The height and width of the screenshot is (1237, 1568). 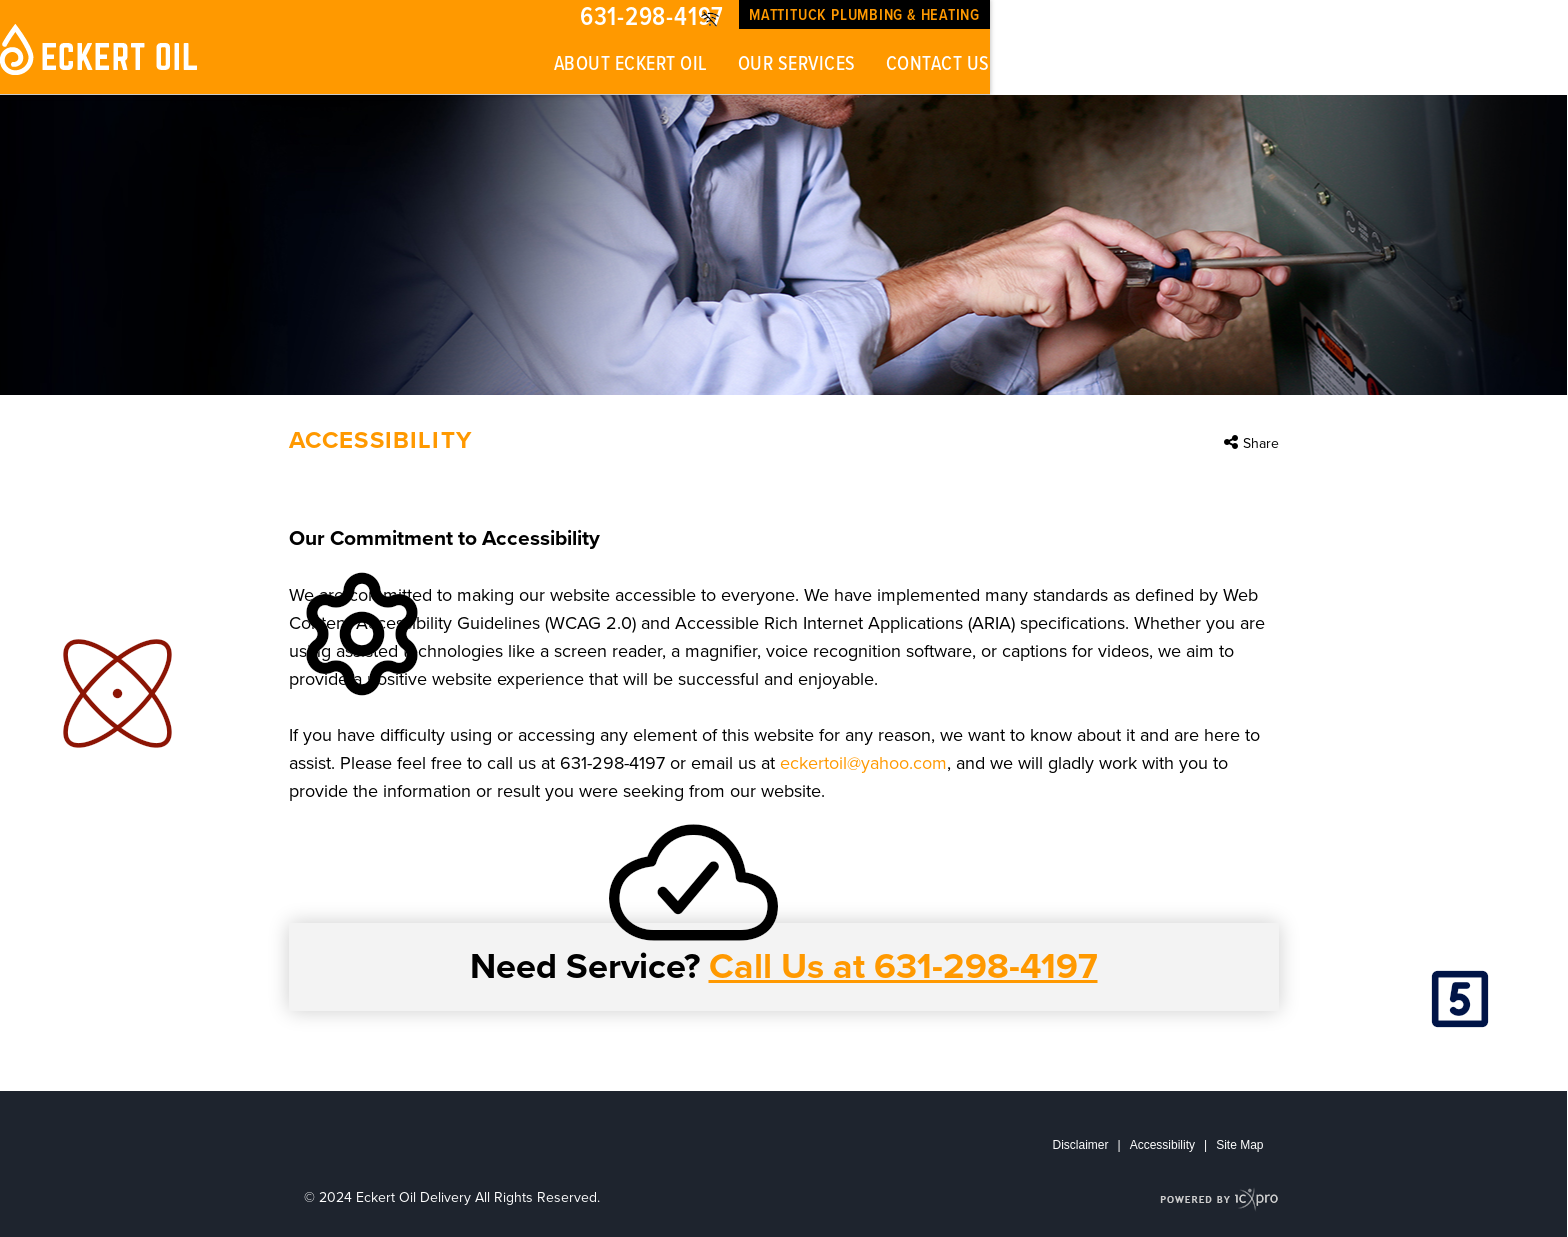 What do you see at coordinates (117, 693) in the screenshot?
I see `access science or chemistry features` at bounding box center [117, 693].